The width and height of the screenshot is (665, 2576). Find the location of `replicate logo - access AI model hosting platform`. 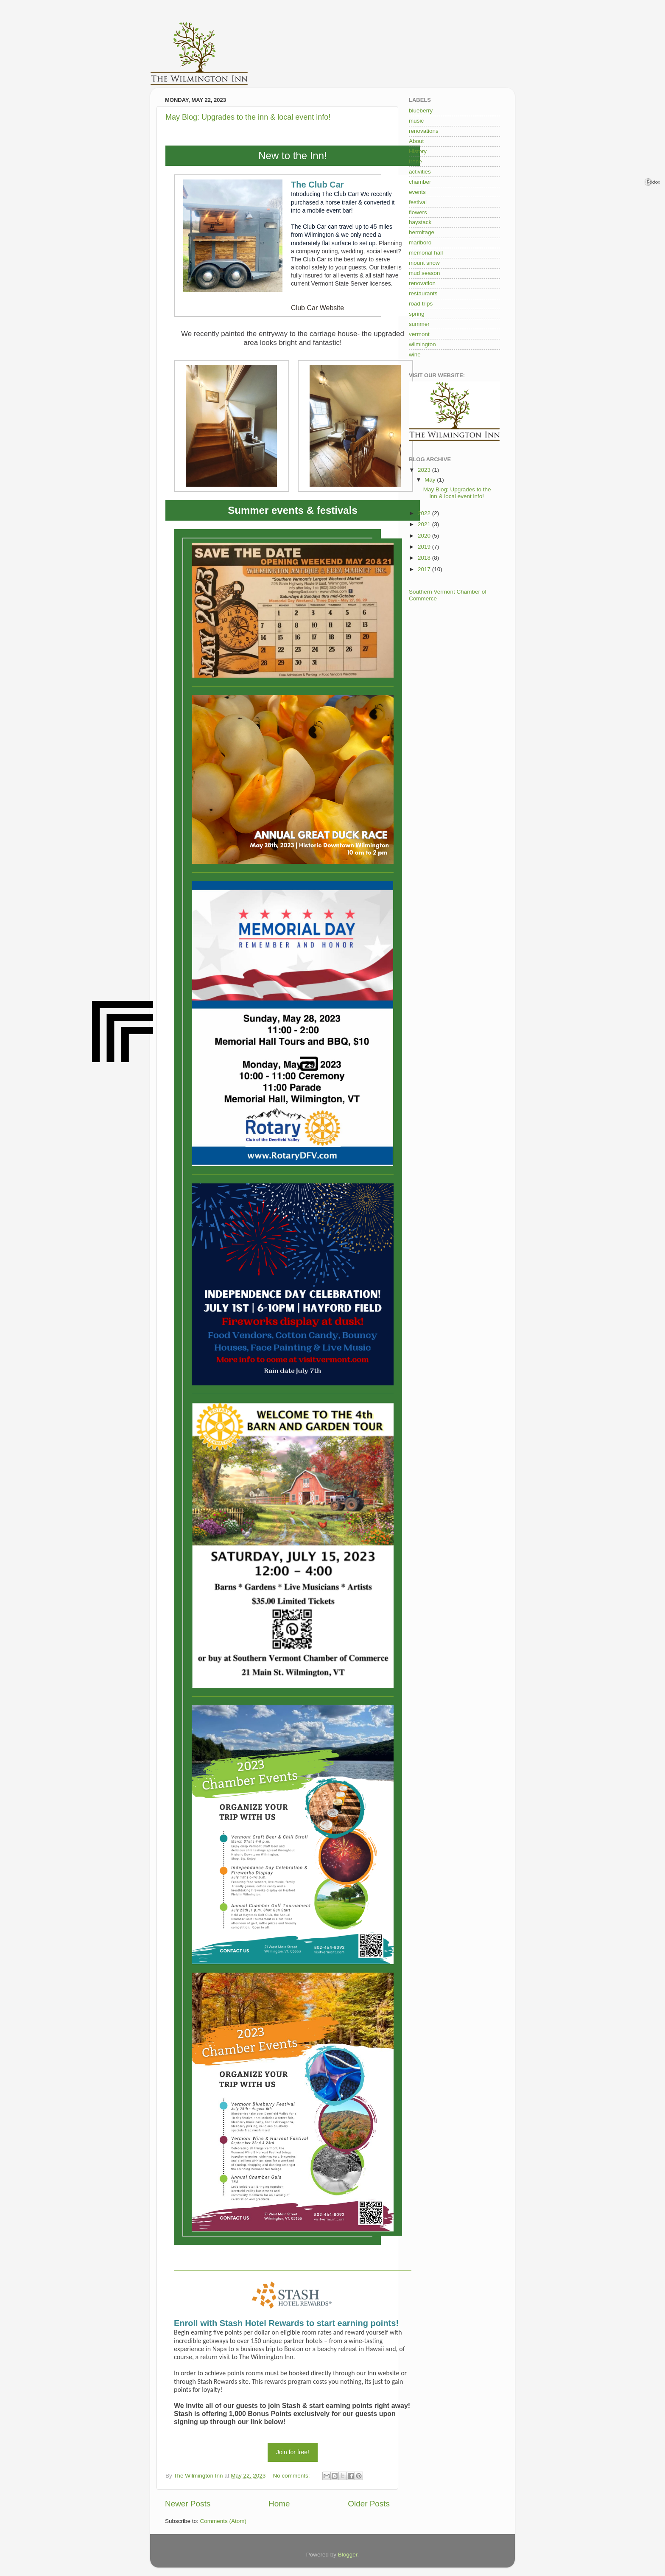

replicate logo - access AI model hosting platform is located at coordinates (123, 1032).